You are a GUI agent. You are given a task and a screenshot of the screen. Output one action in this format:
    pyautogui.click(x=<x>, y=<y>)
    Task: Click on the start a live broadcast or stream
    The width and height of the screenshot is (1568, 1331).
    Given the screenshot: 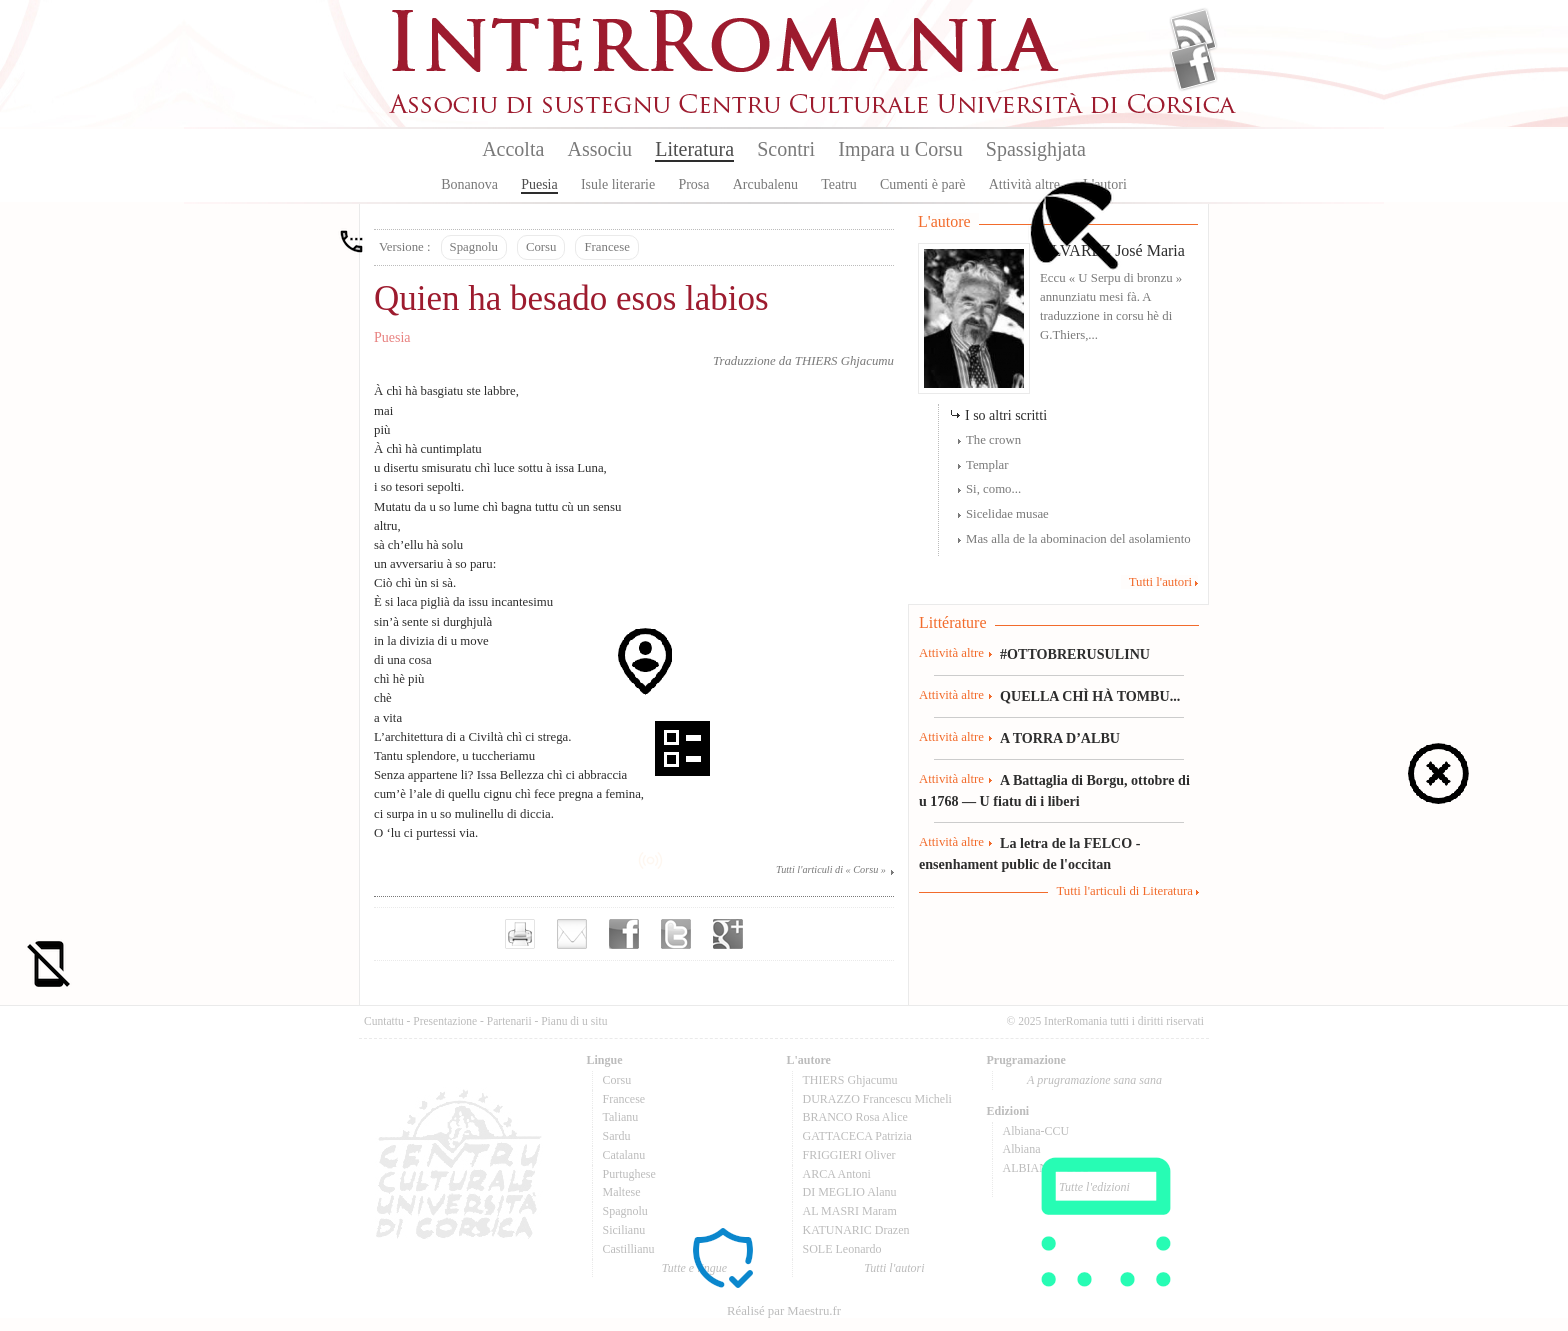 What is the action you would take?
    pyautogui.click(x=650, y=860)
    